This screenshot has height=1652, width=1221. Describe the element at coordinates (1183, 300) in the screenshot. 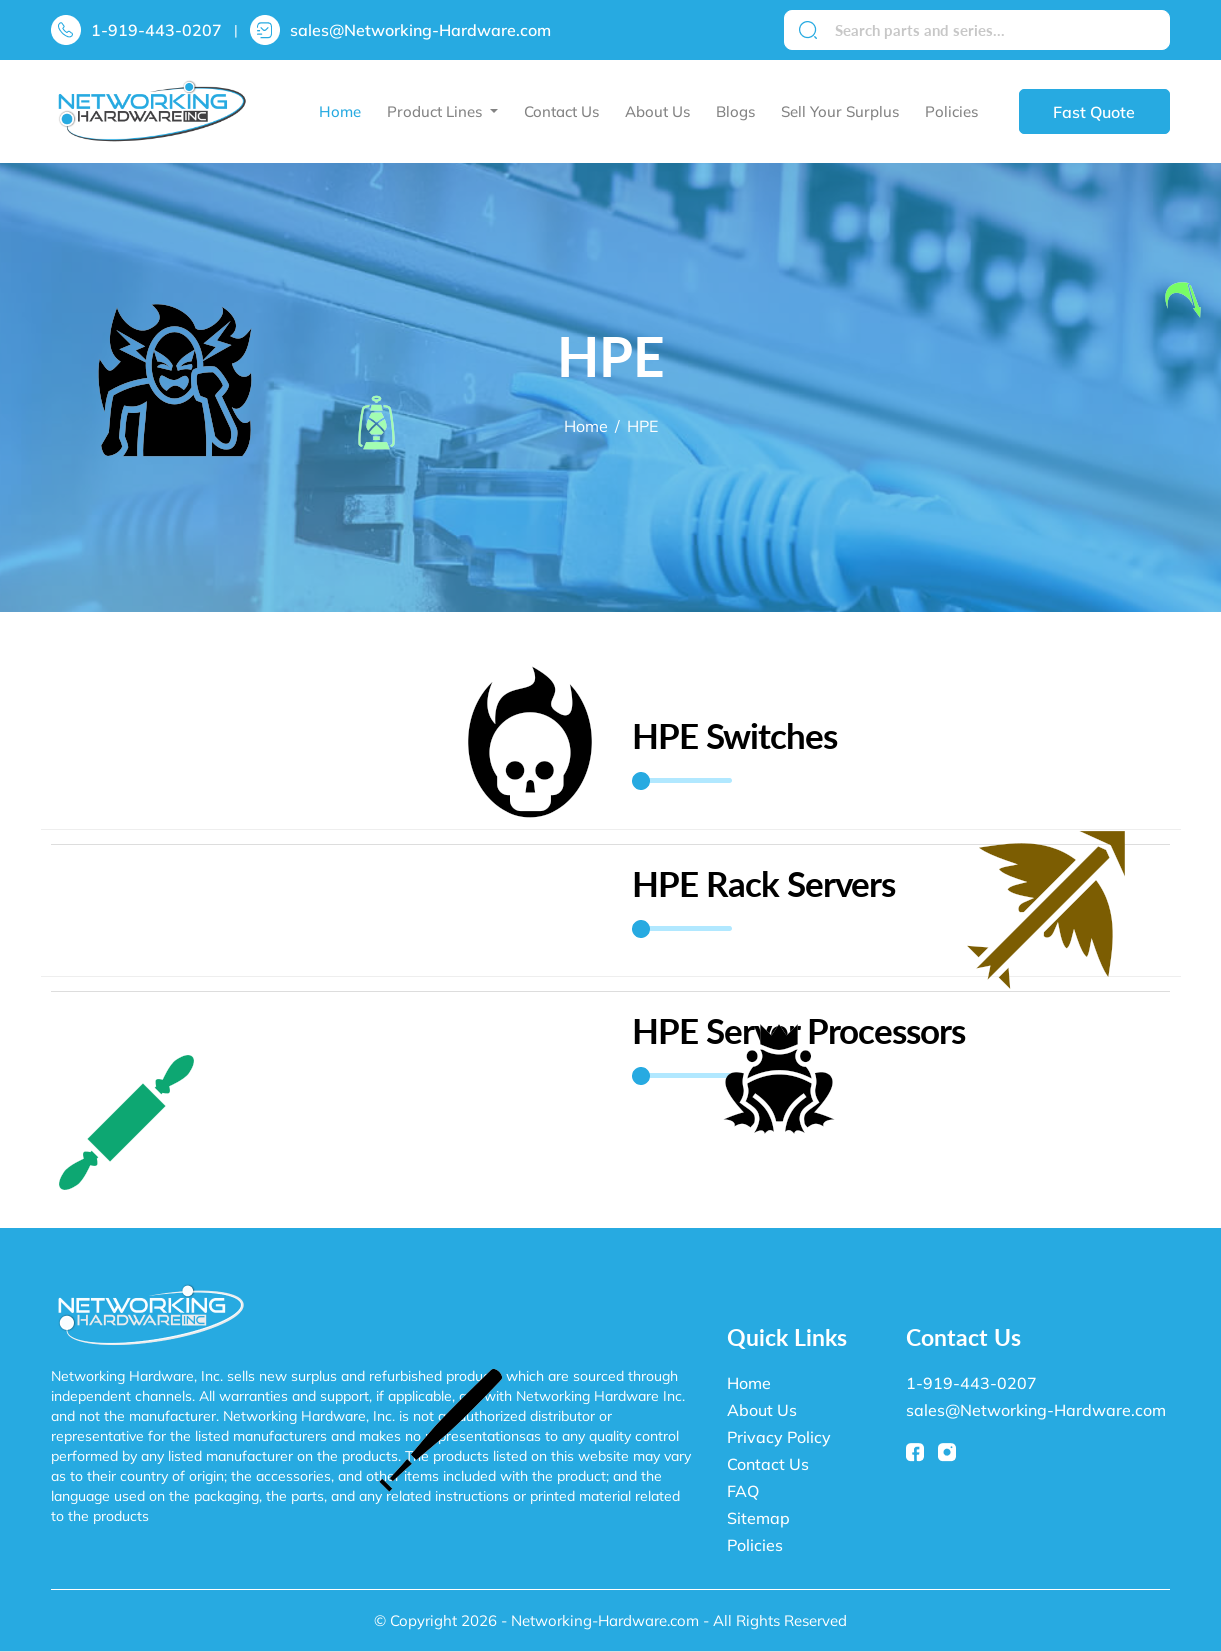

I see `launch or throw an attack in a game` at that location.